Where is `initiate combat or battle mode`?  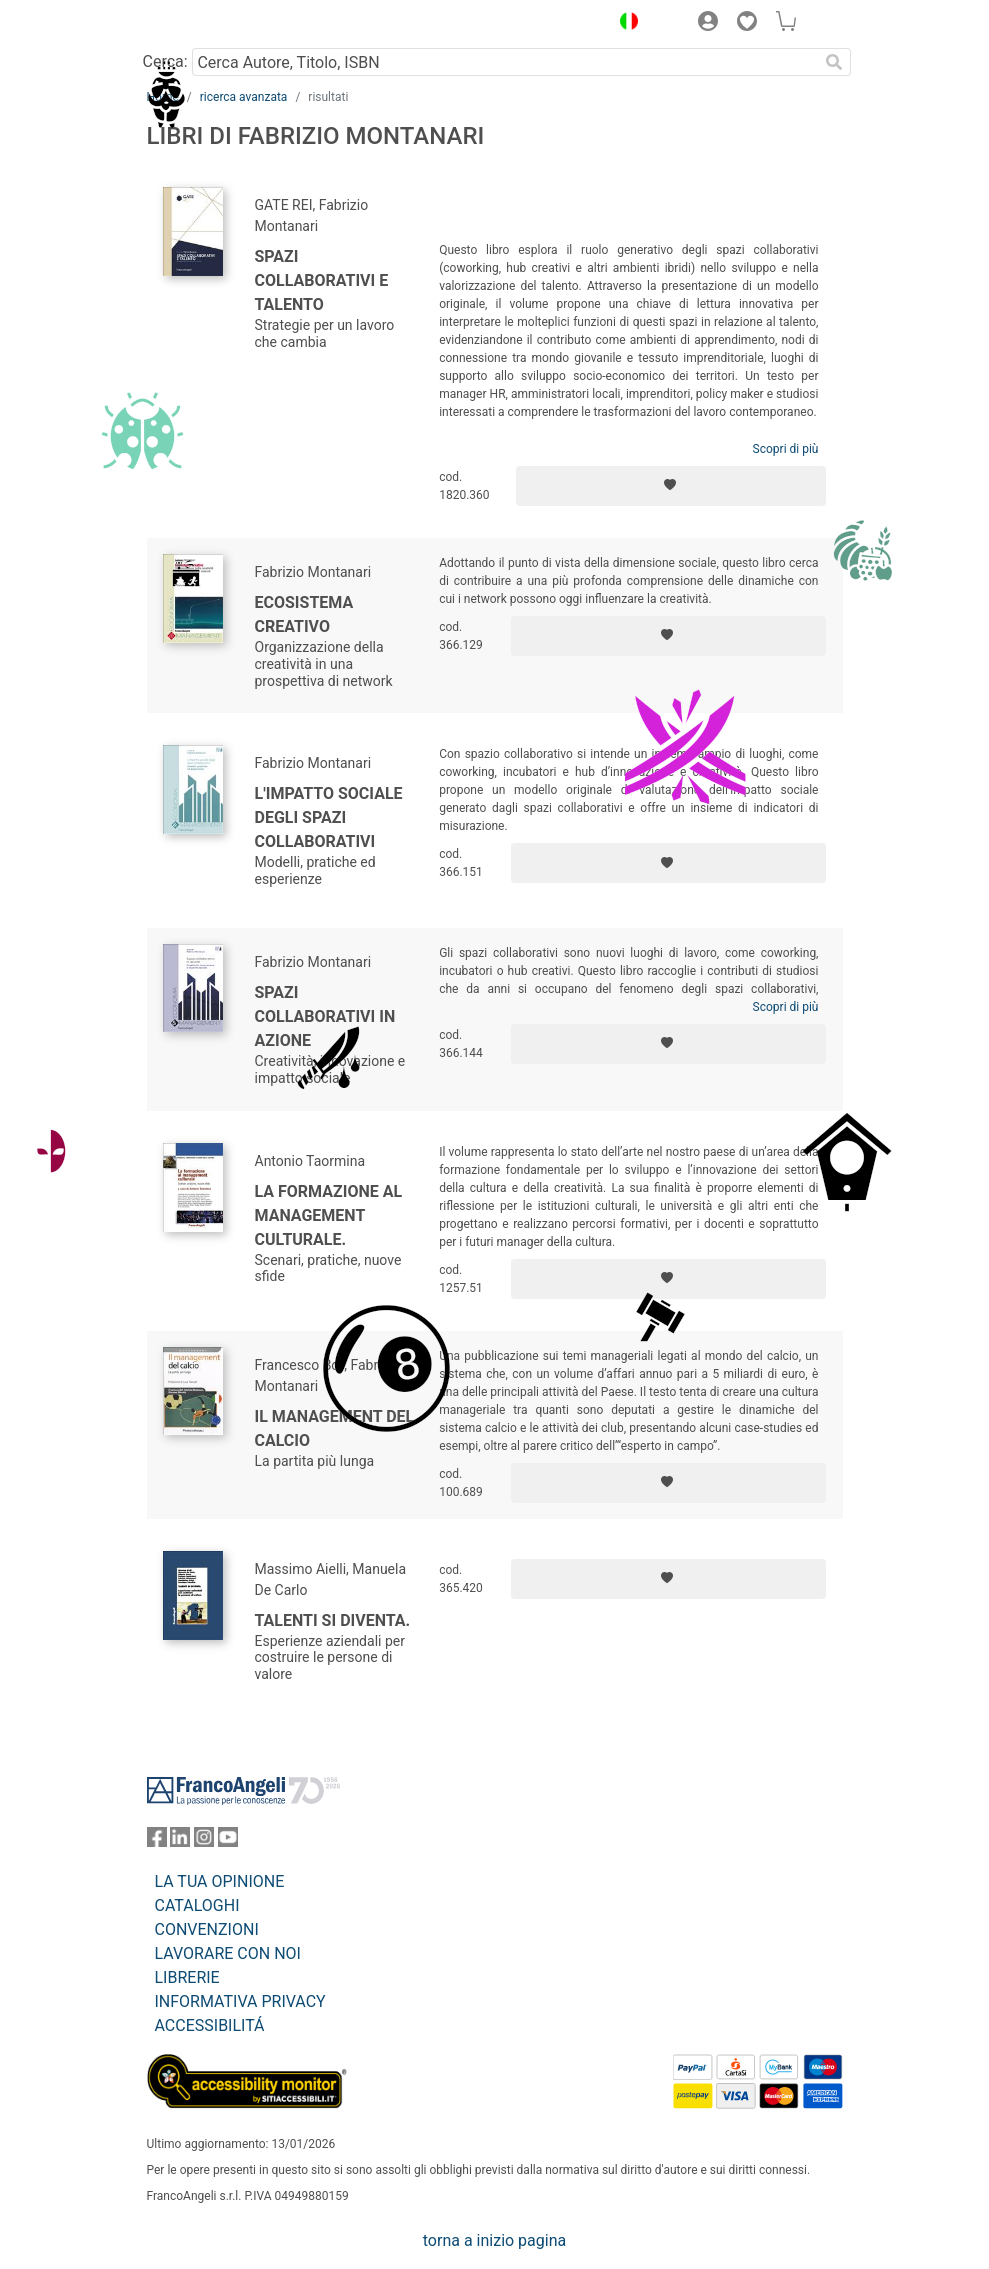 initiate combat or battle mode is located at coordinates (685, 748).